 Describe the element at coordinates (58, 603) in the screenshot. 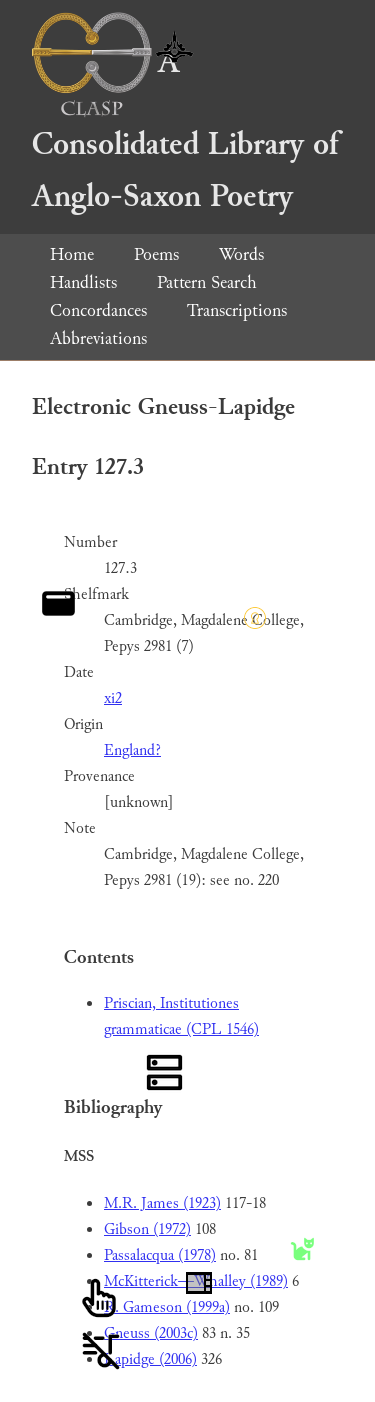

I see `maximize the current window to full screen` at that location.